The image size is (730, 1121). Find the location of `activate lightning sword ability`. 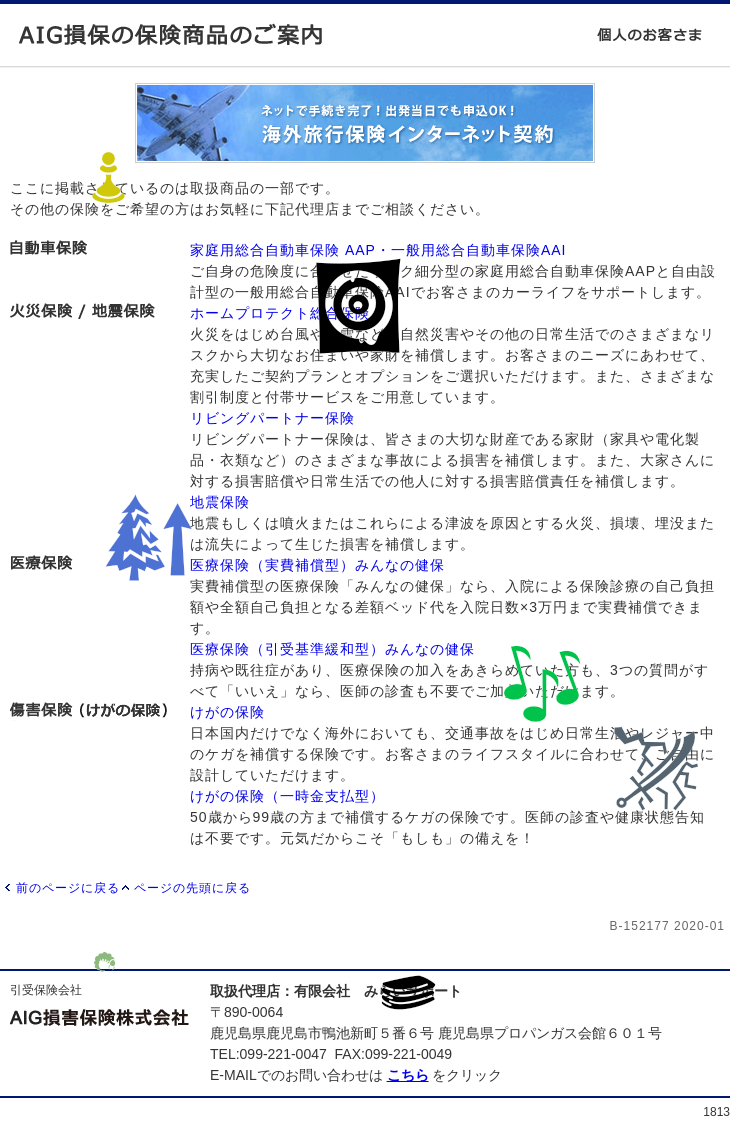

activate lightning sword ability is located at coordinates (655, 768).